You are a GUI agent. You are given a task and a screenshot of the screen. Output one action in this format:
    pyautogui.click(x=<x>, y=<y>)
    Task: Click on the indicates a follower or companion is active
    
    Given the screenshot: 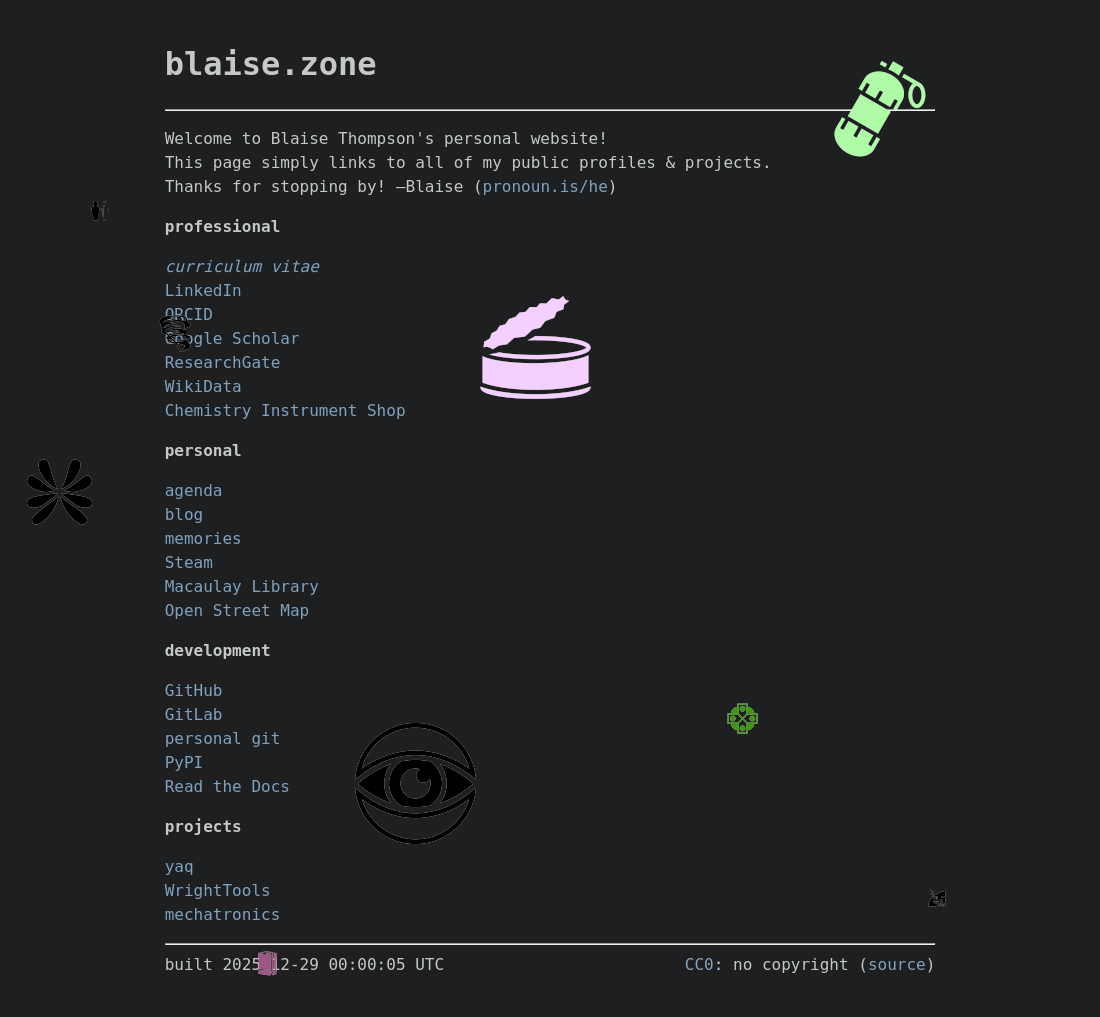 What is the action you would take?
    pyautogui.click(x=100, y=210)
    